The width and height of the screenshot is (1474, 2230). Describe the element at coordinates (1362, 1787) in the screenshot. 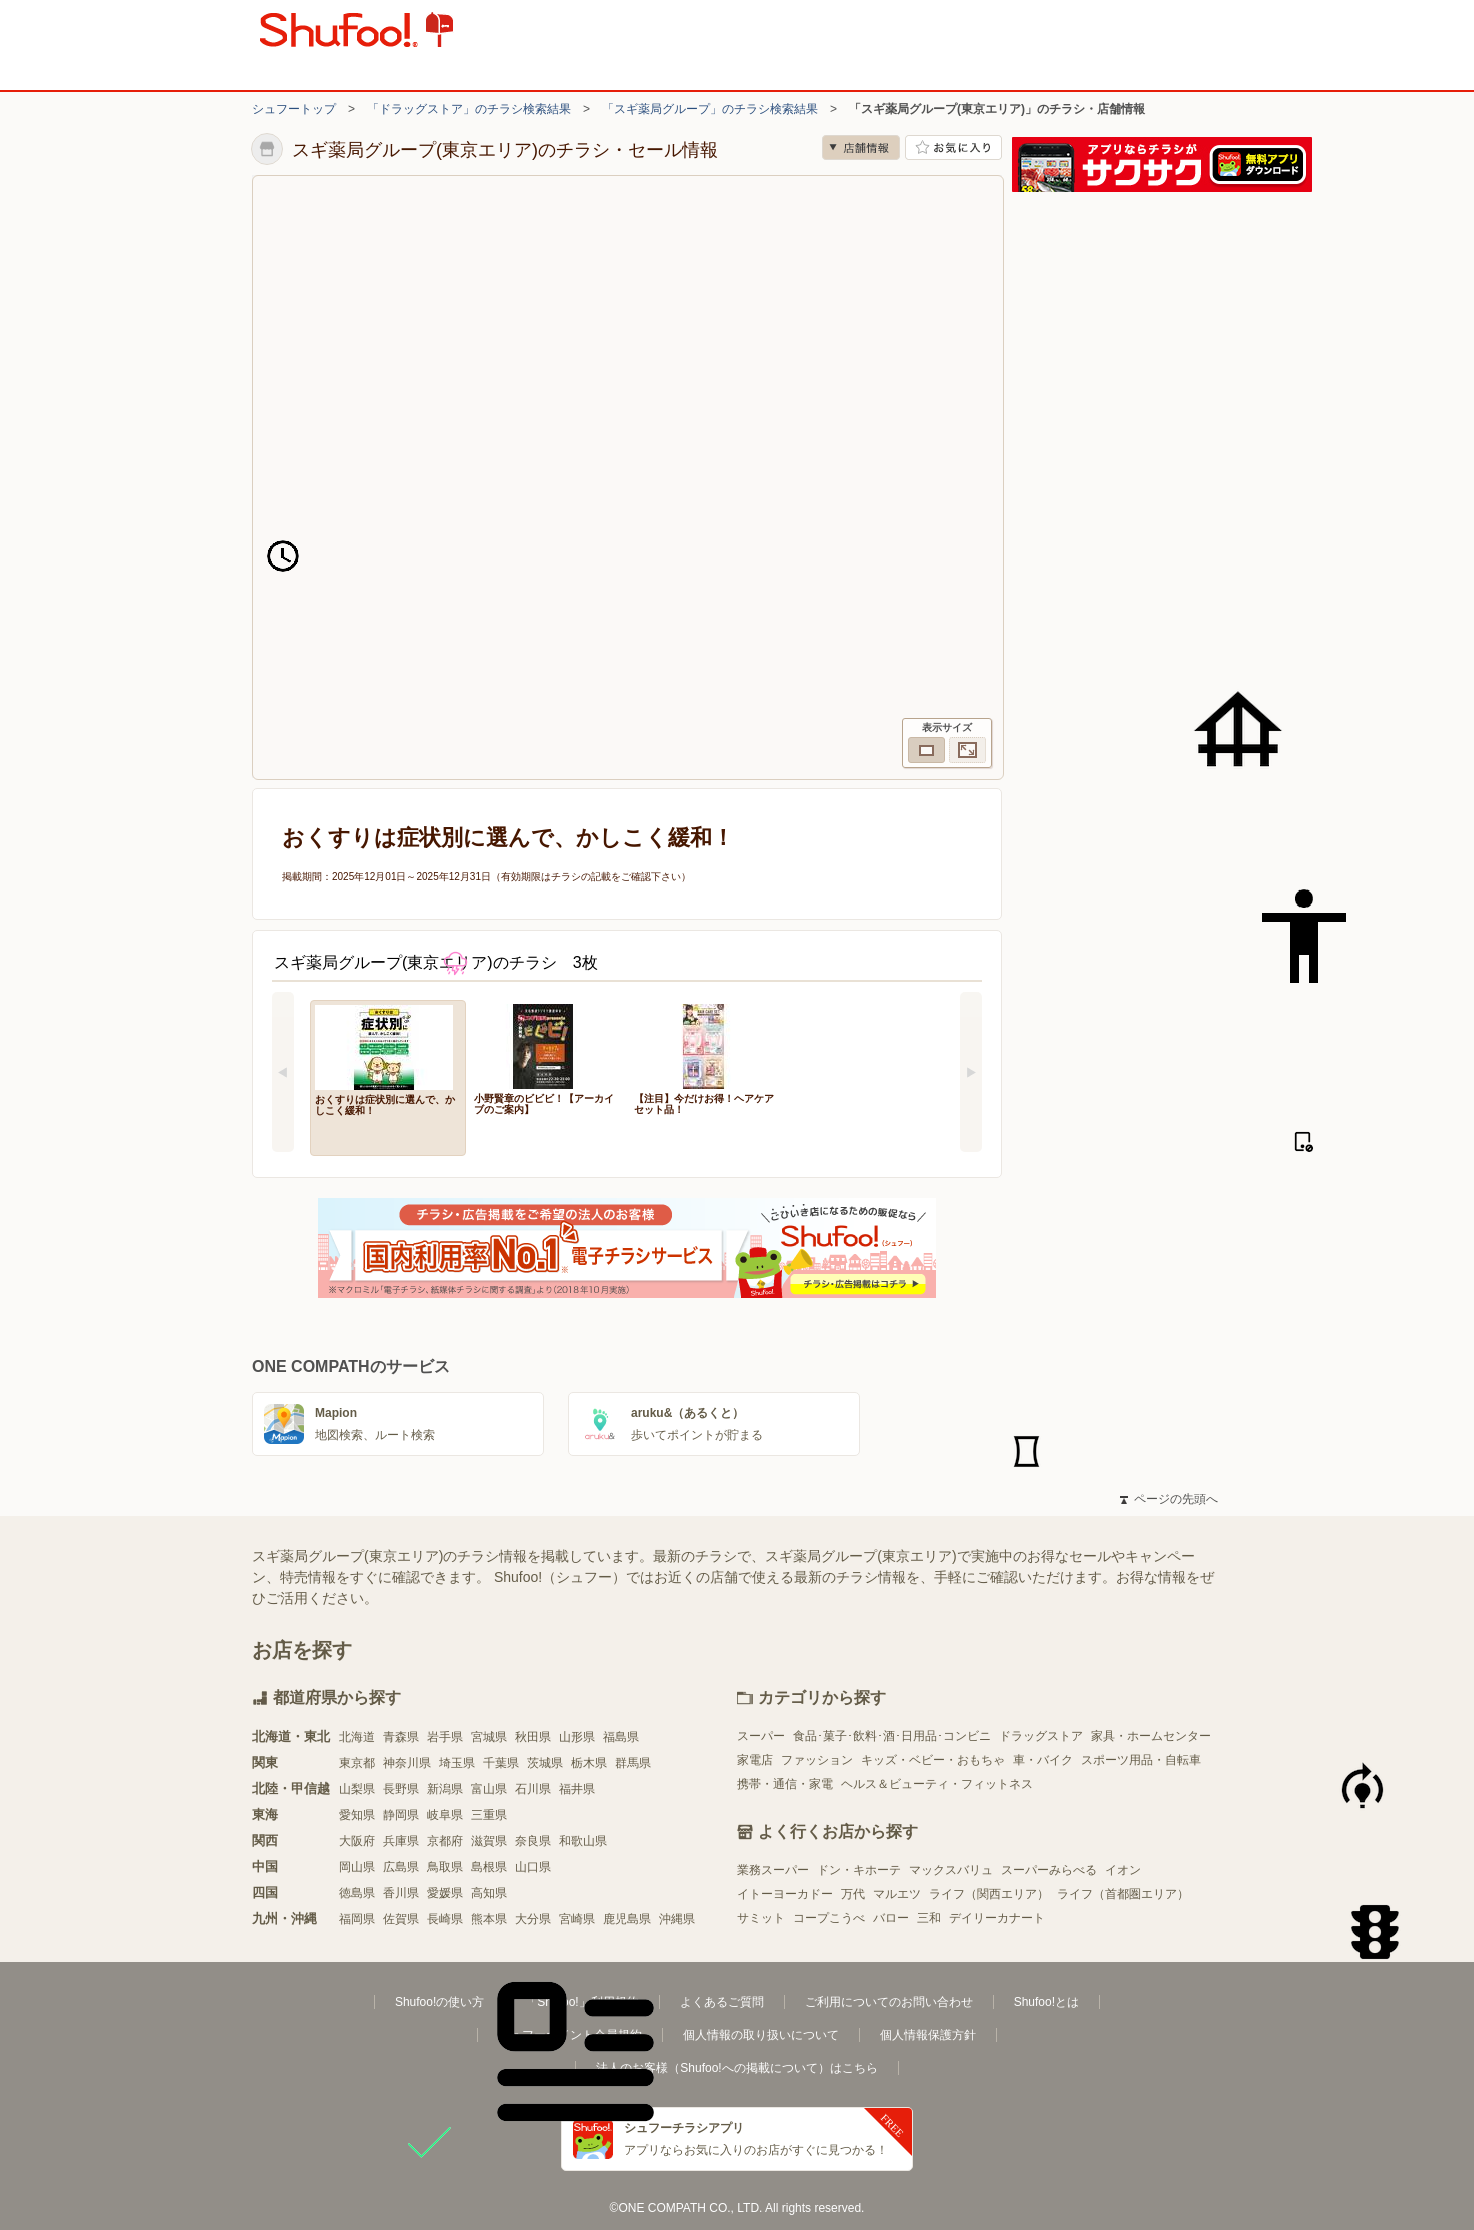

I see `indicates model training in progress` at that location.